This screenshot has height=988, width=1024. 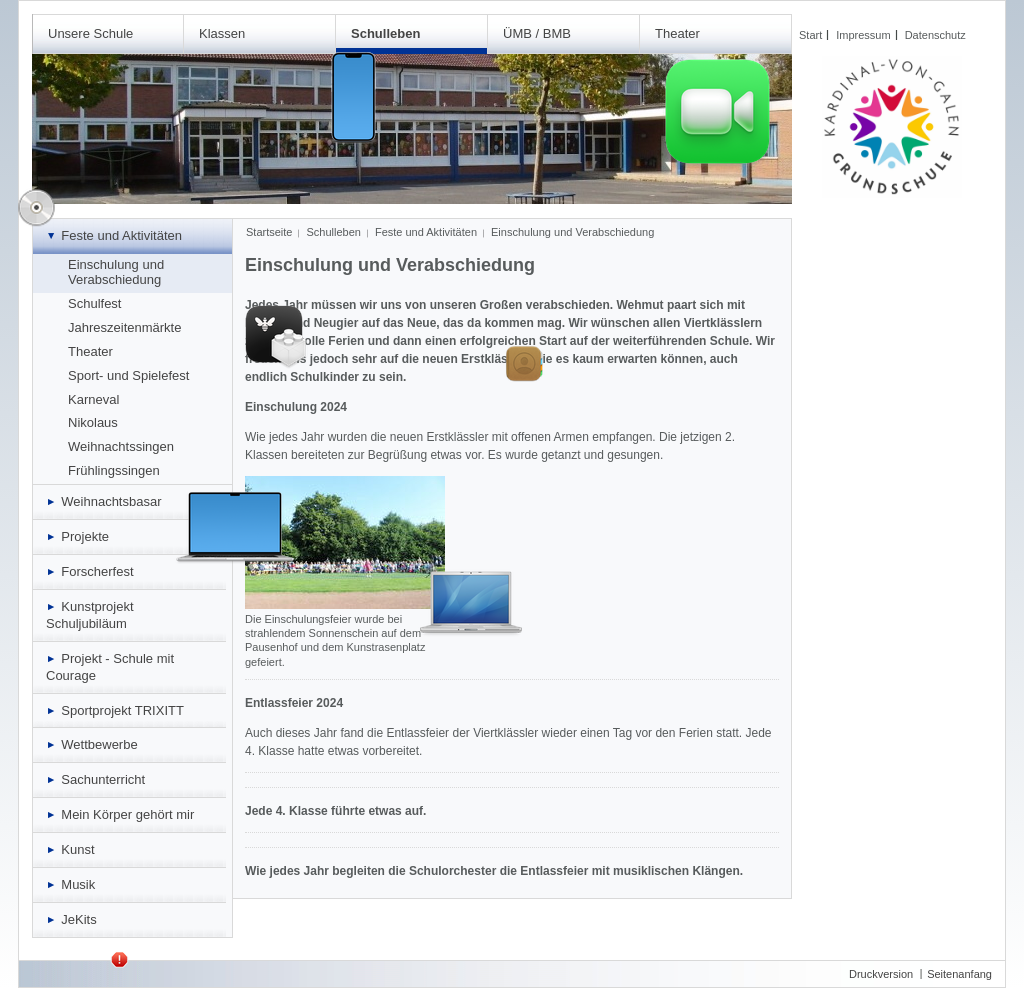 I want to click on represents a macbook pro device in system settings, so click(x=471, y=599).